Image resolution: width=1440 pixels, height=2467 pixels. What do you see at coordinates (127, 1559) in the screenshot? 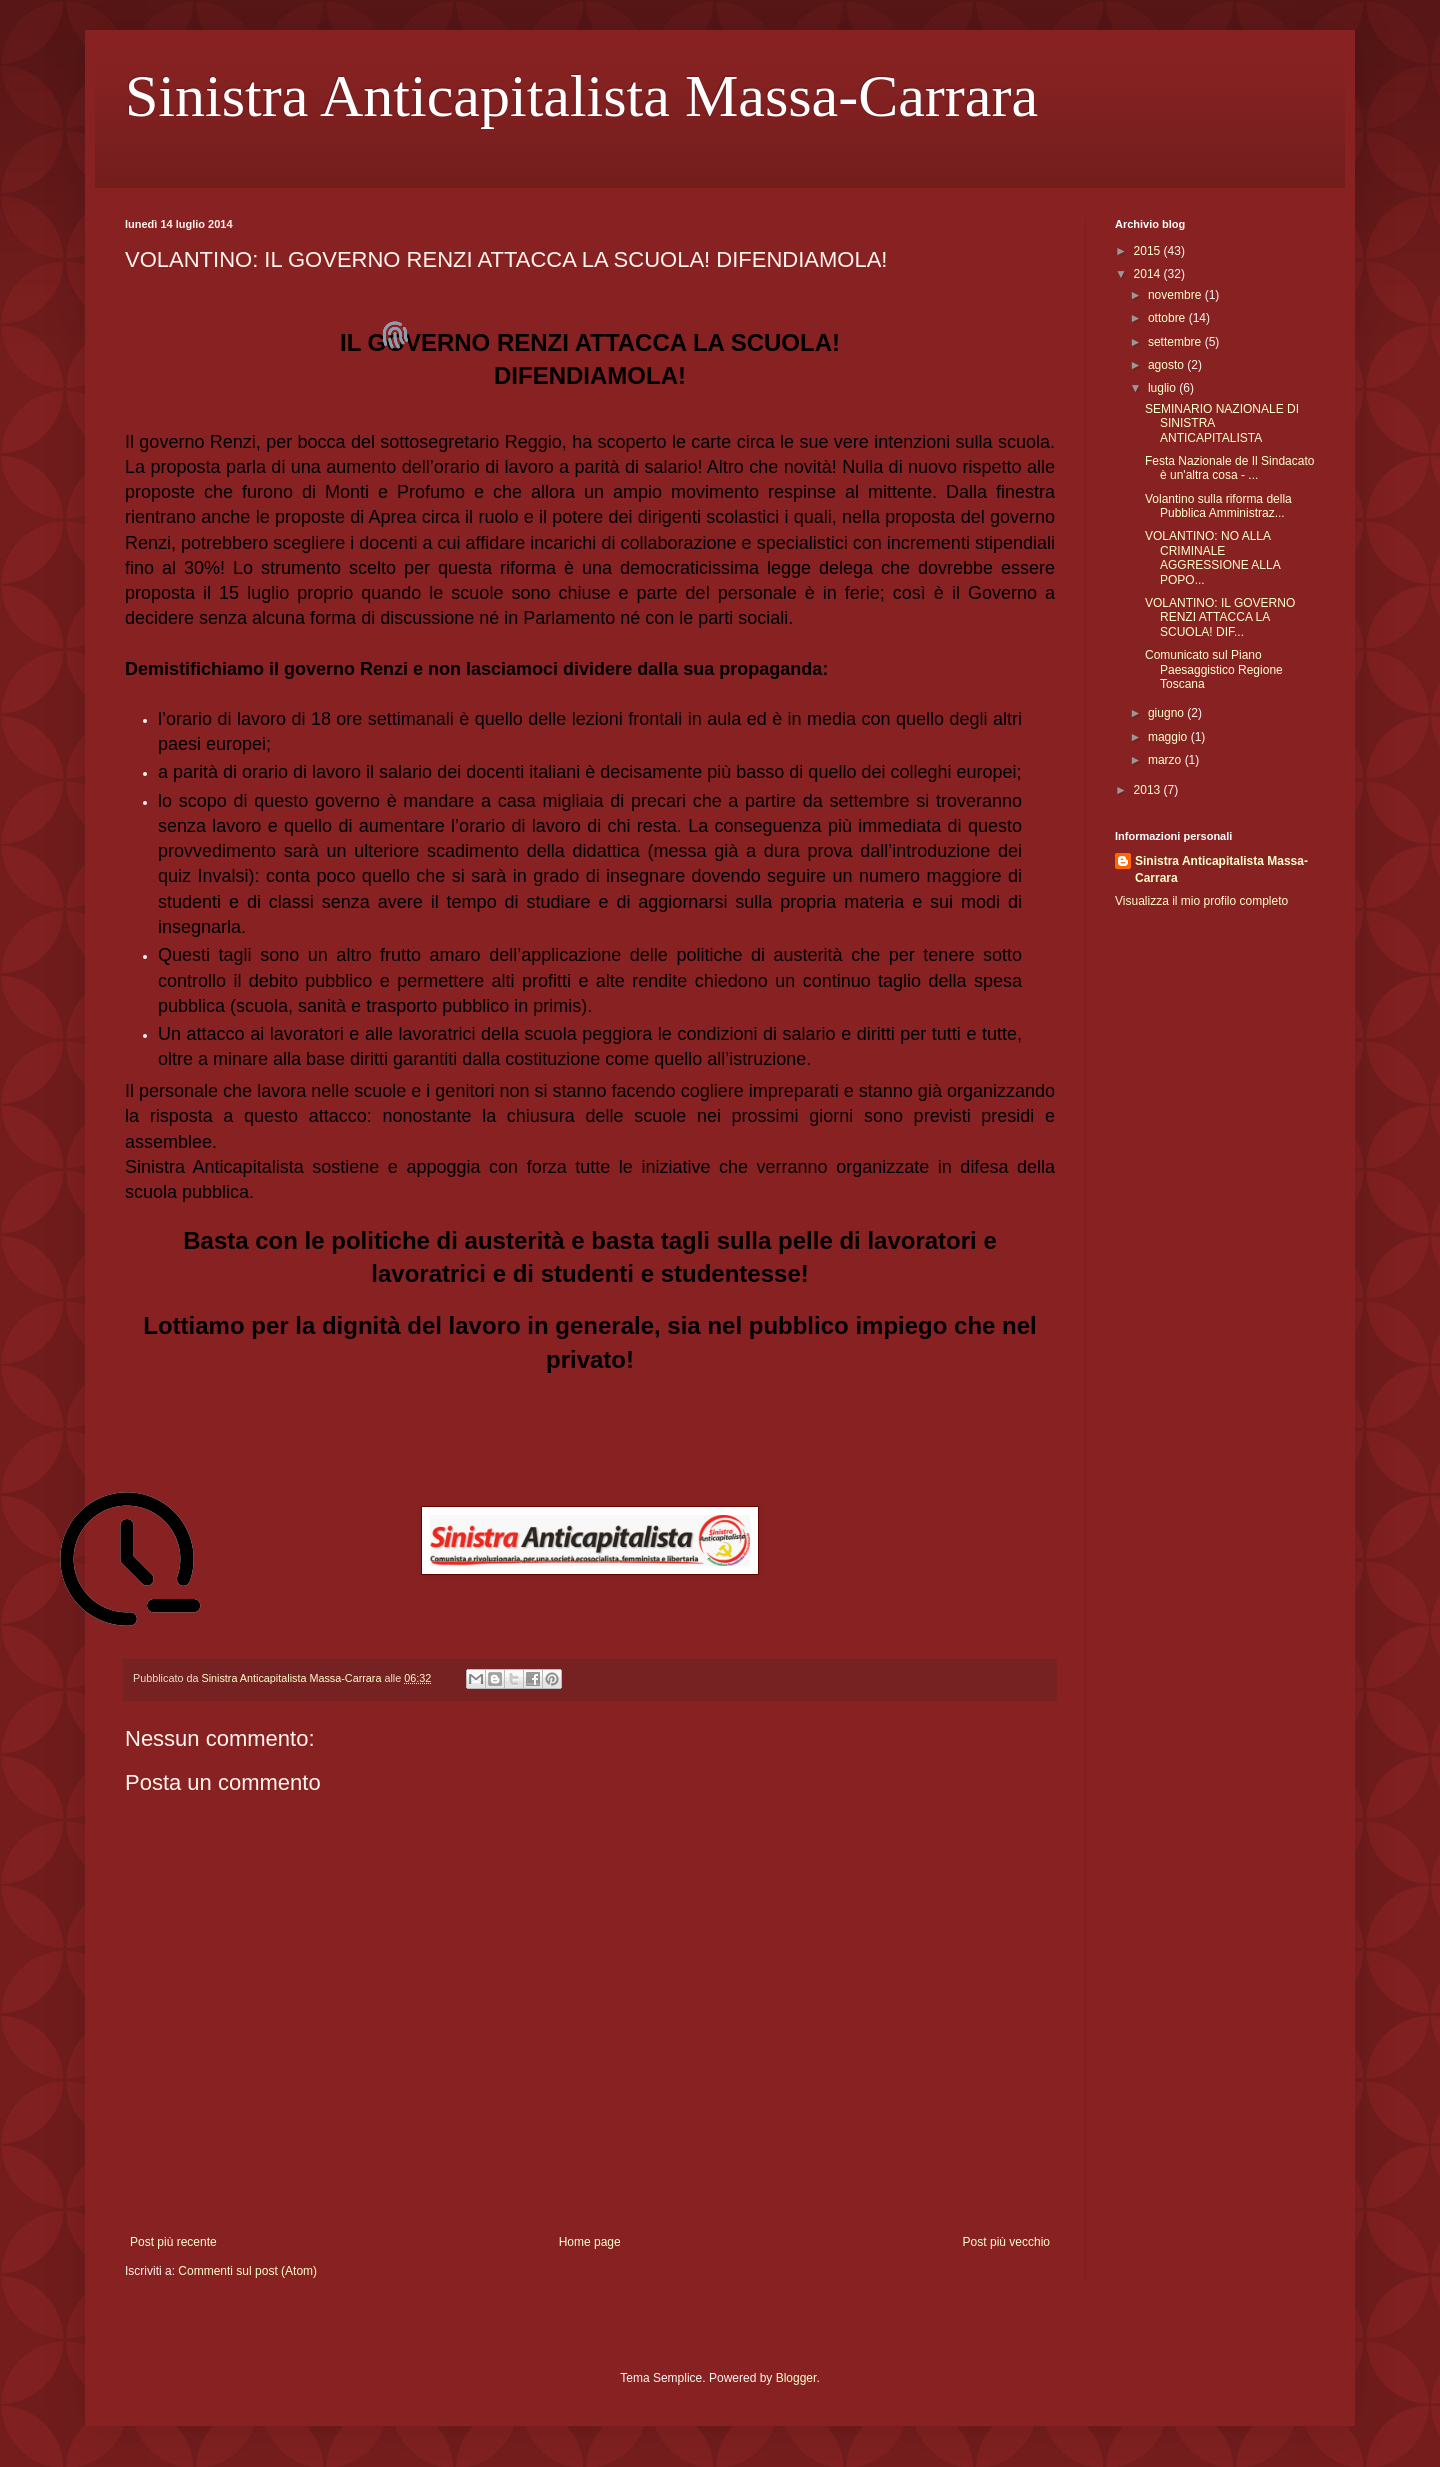
I see `remove time or reduce duration` at bounding box center [127, 1559].